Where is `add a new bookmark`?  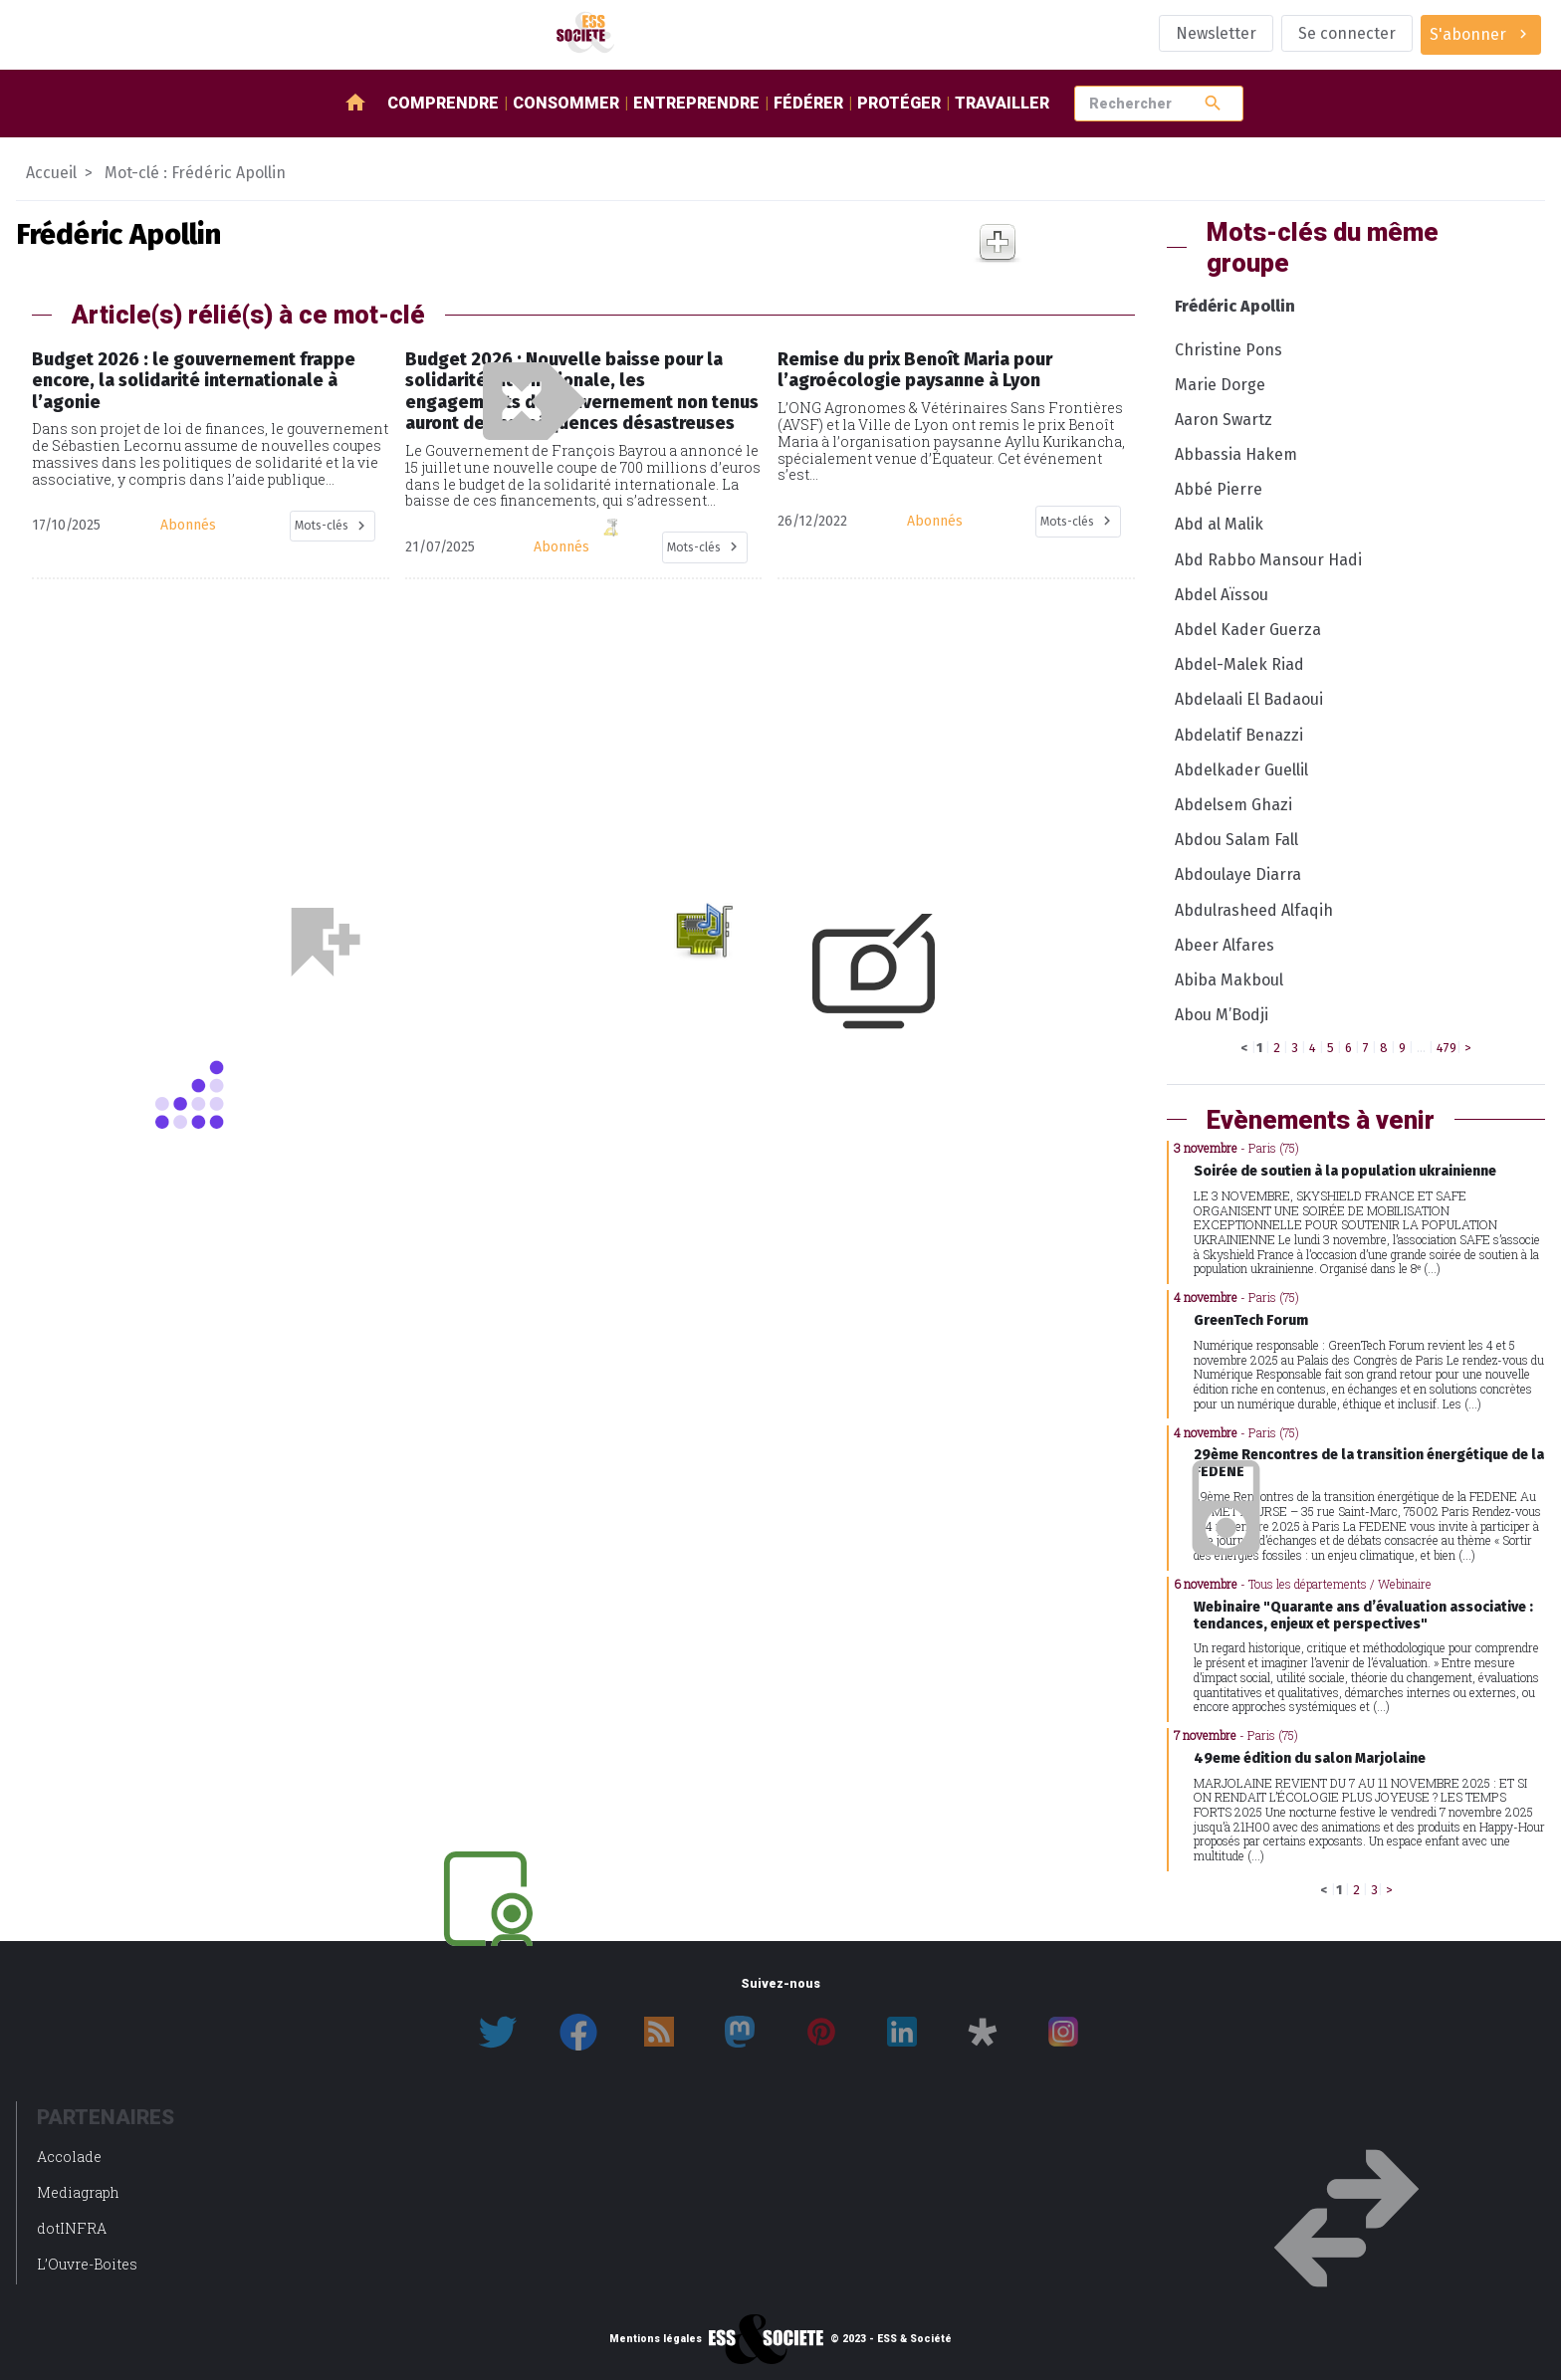 add a new bookmark is located at coordinates (323, 950).